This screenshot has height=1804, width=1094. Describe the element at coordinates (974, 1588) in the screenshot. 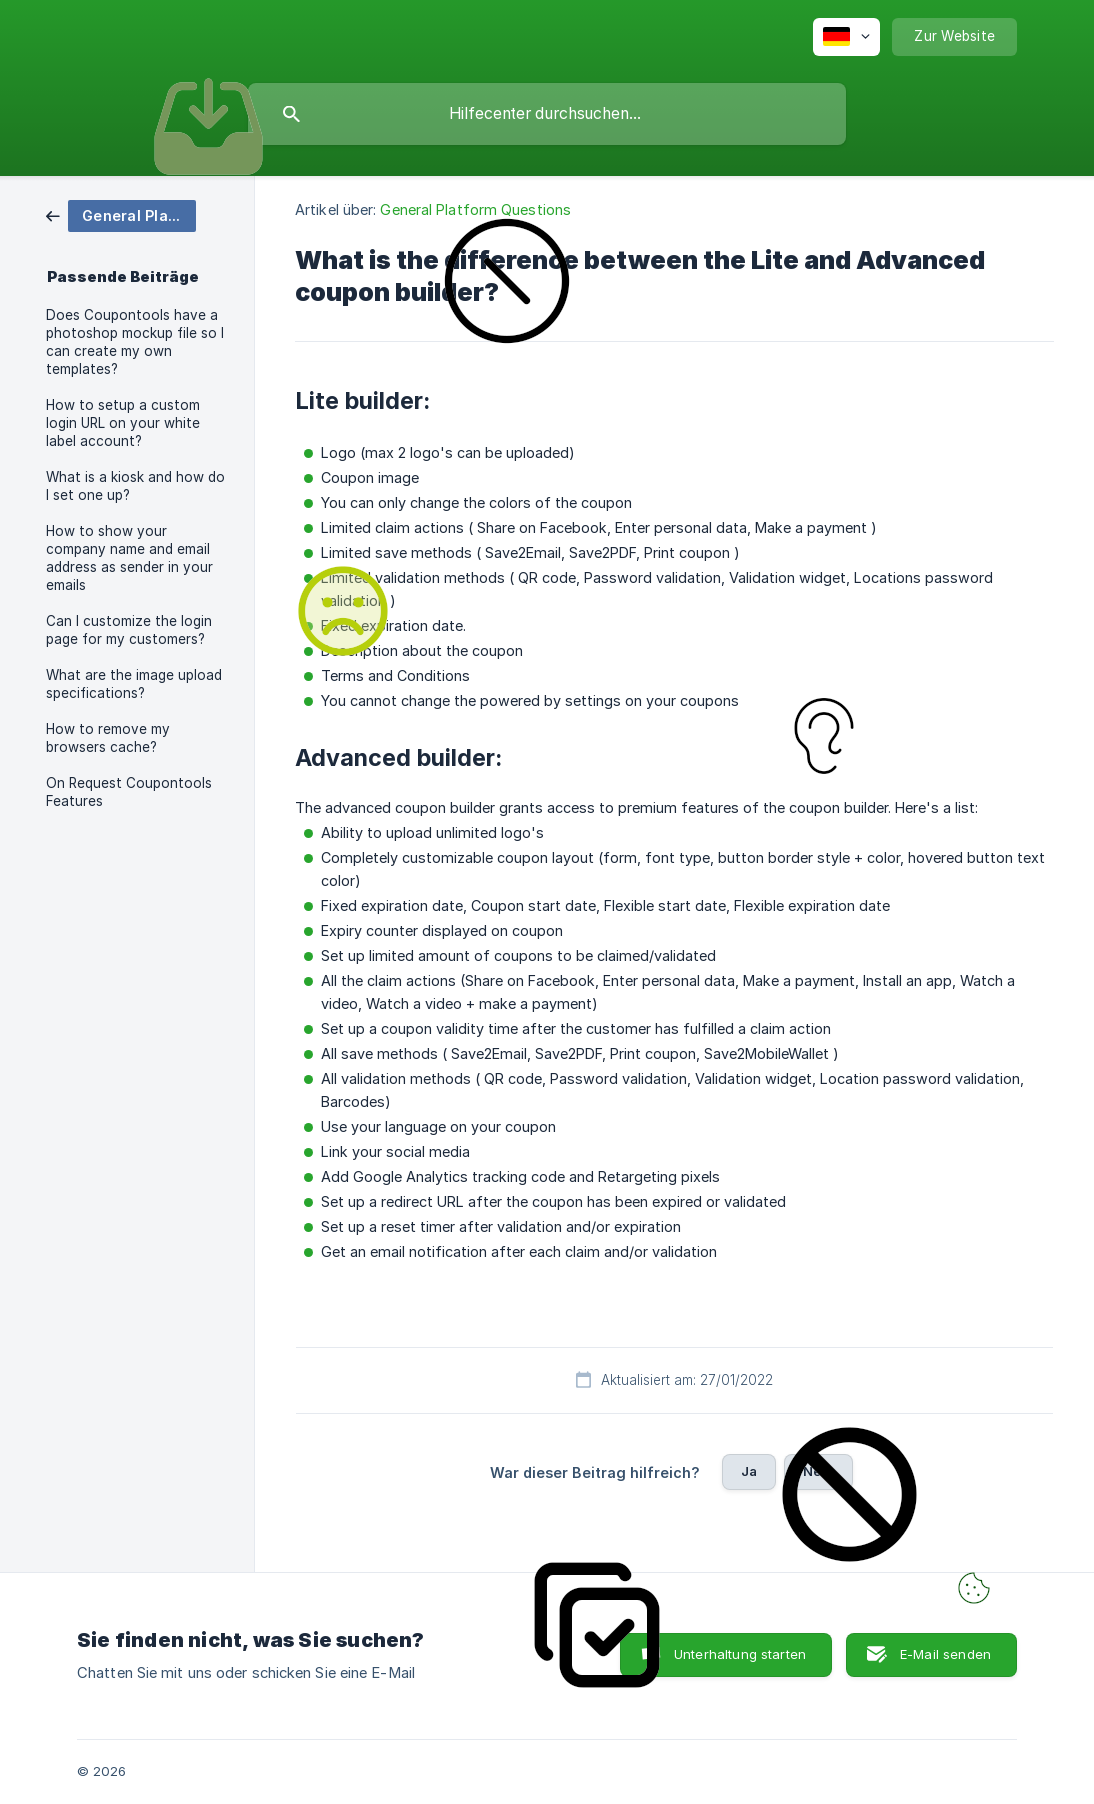

I see `manage cookie preferences and privacy settings` at that location.